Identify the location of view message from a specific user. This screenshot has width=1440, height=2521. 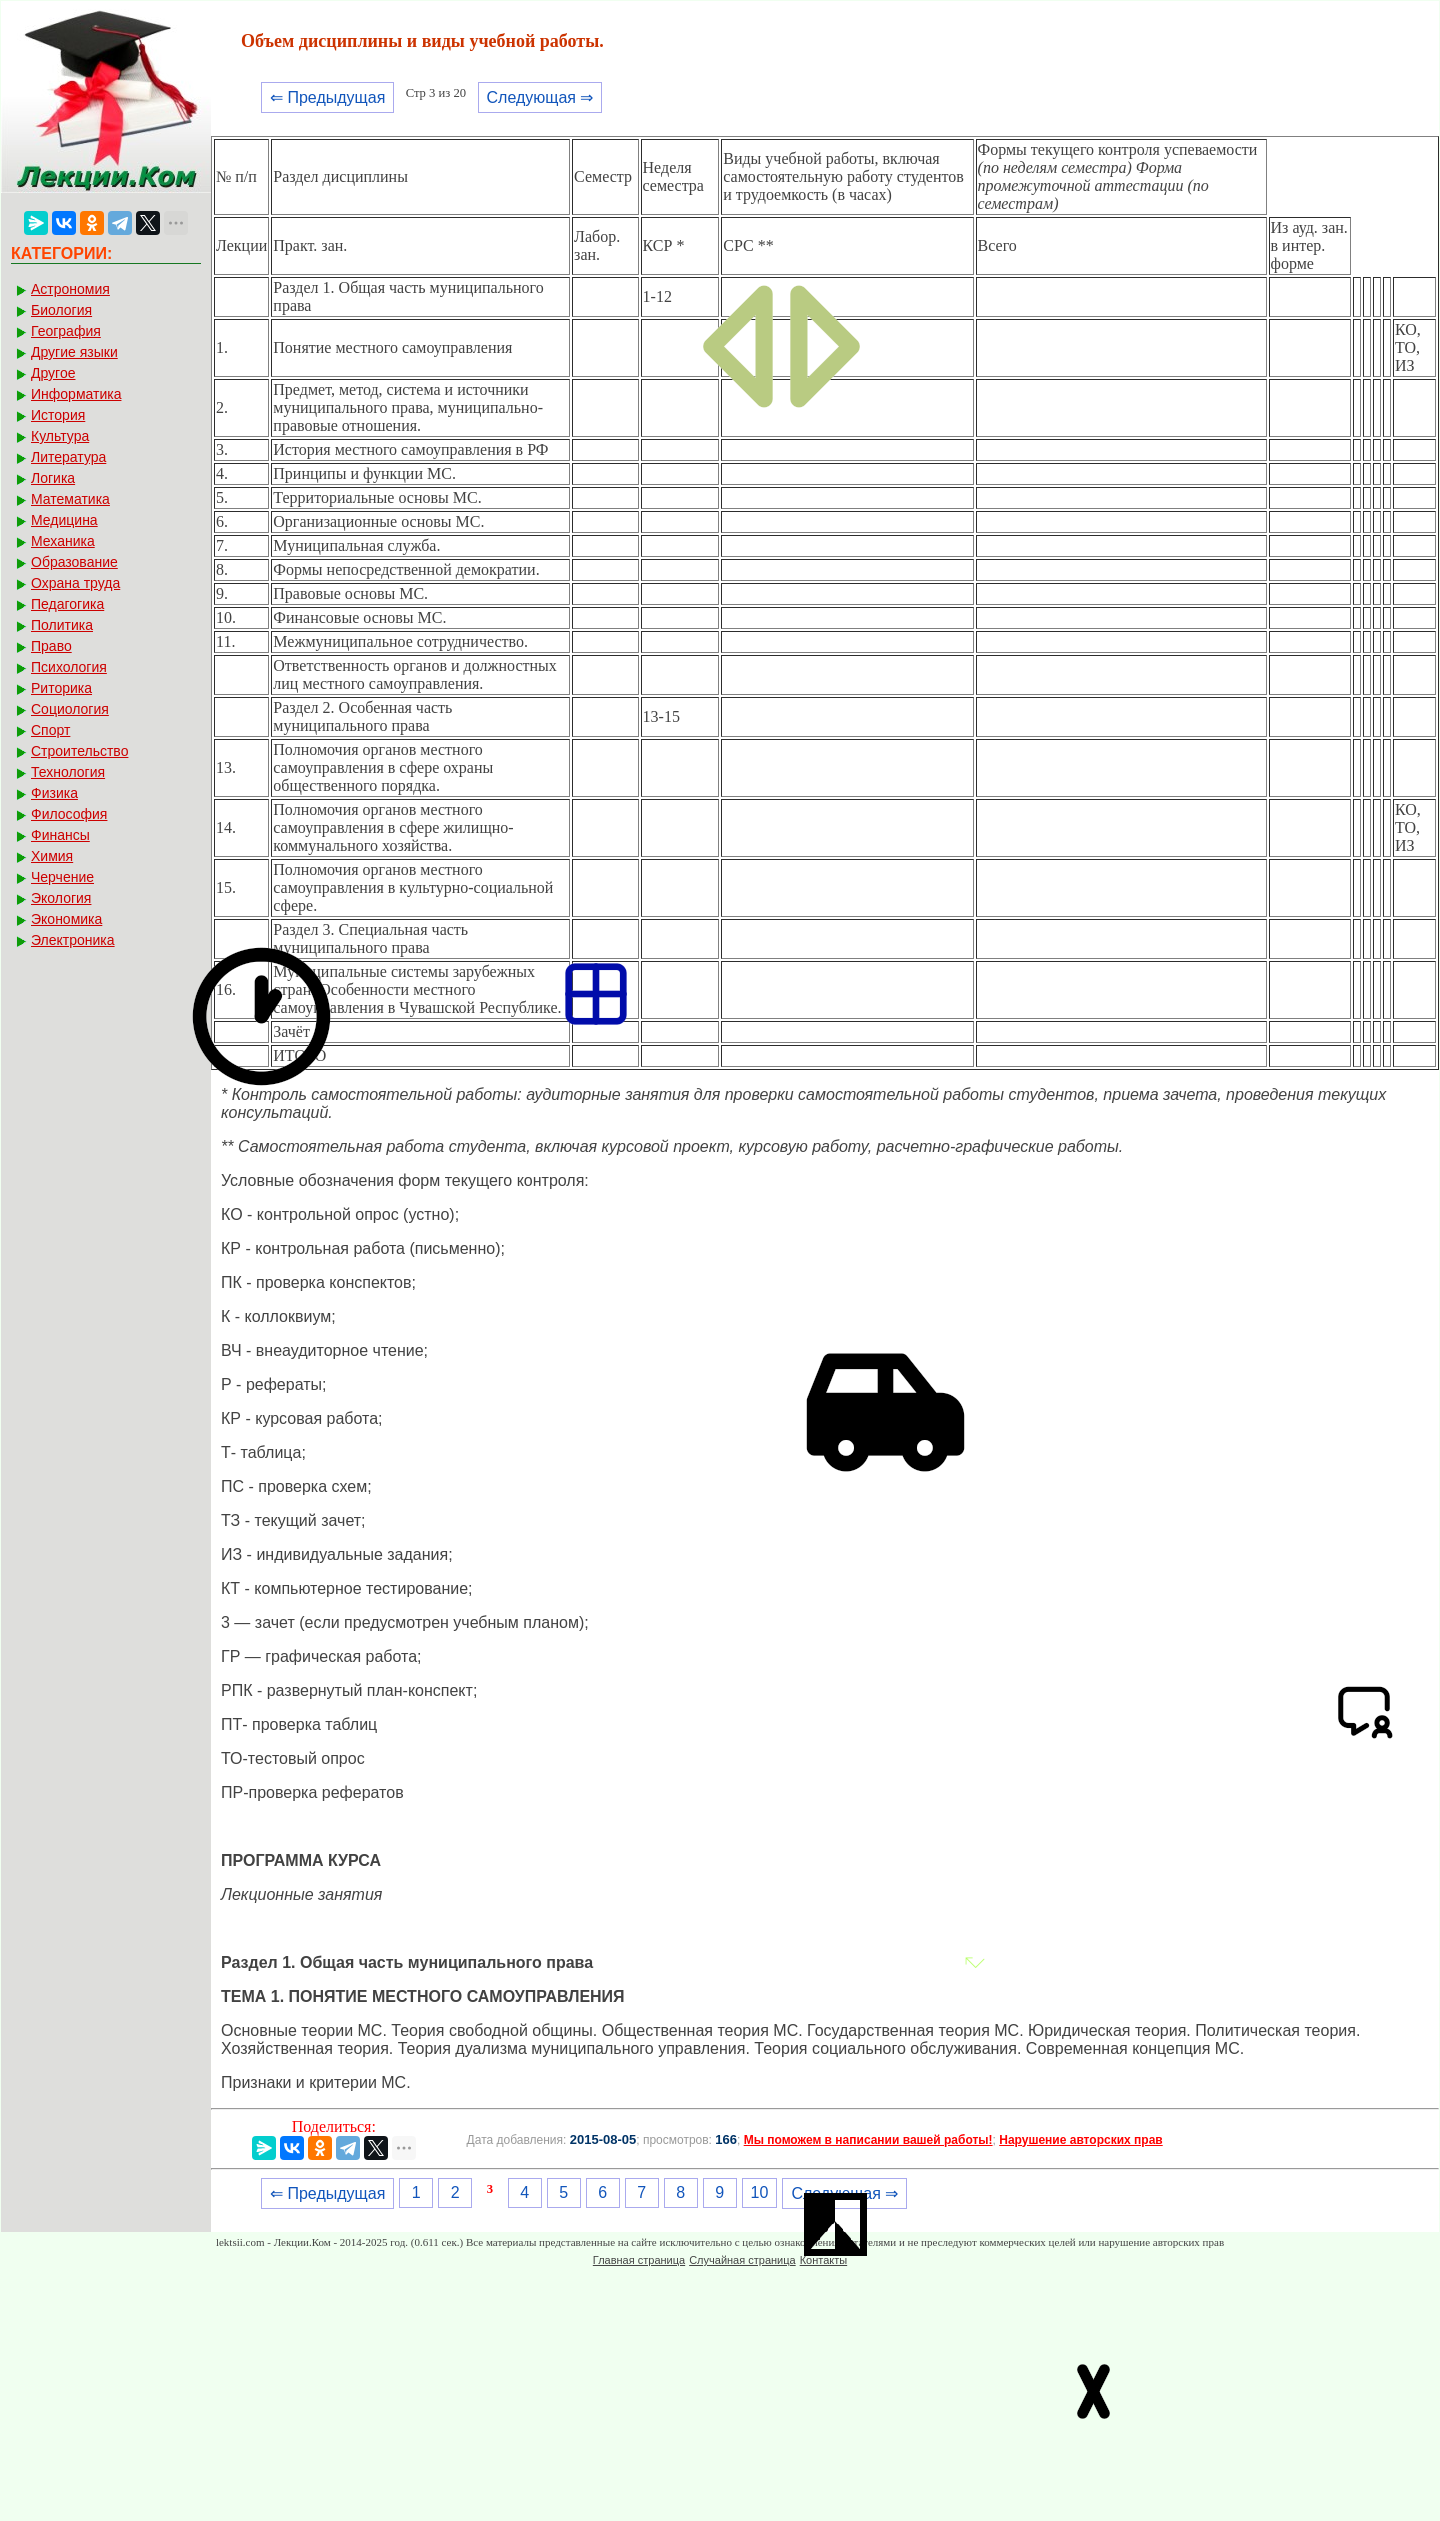
(1364, 1710).